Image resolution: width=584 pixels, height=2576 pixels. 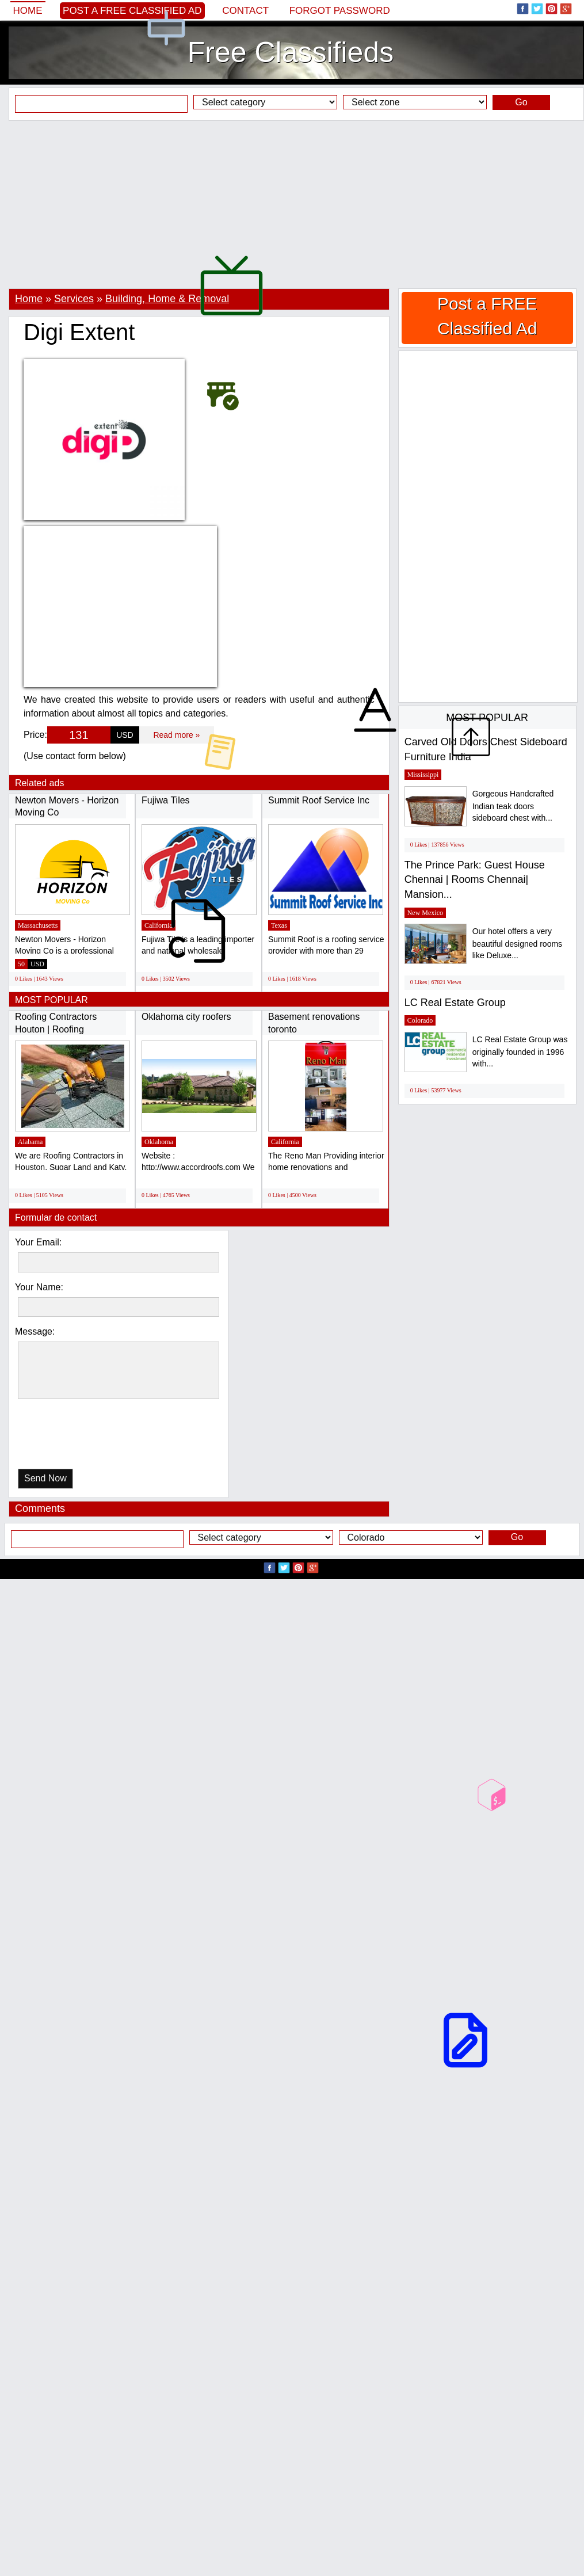 What do you see at coordinates (471, 737) in the screenshot?
I see `upload a file or document` at bounding box center [471, 737].